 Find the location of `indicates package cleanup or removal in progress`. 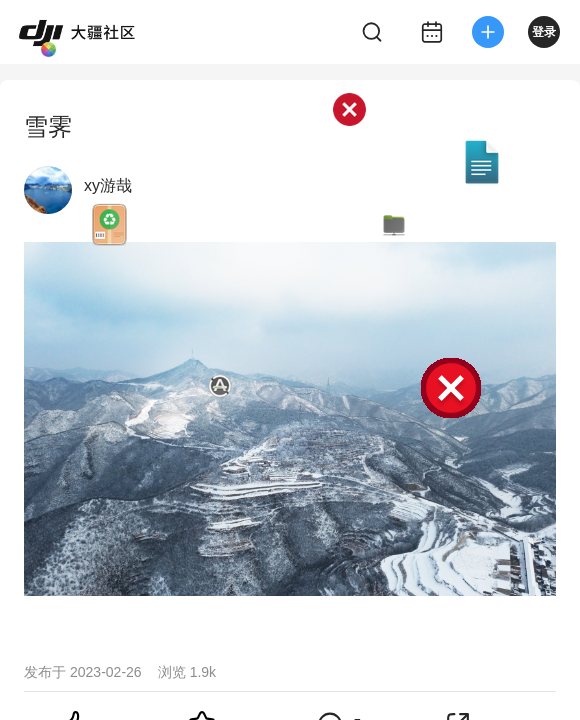

indicates package cleanup or removal in progress is located at coordinates (109, 224).